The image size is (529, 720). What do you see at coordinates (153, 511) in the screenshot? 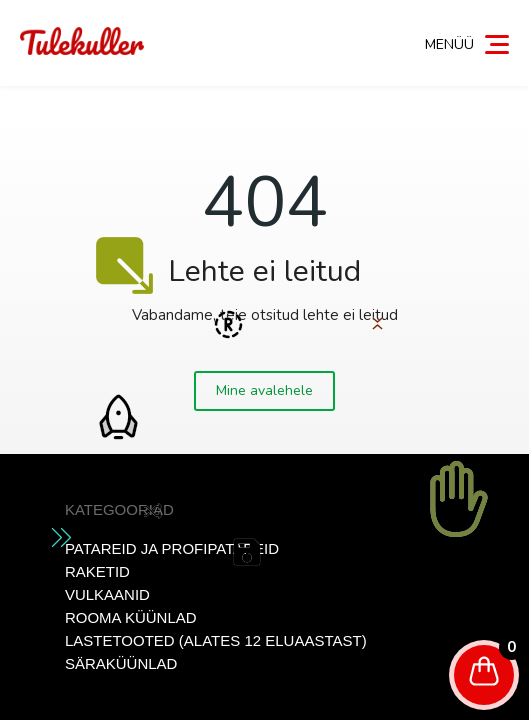
I see `shuffle playlist or queue order` at bounding box center [153, 511].